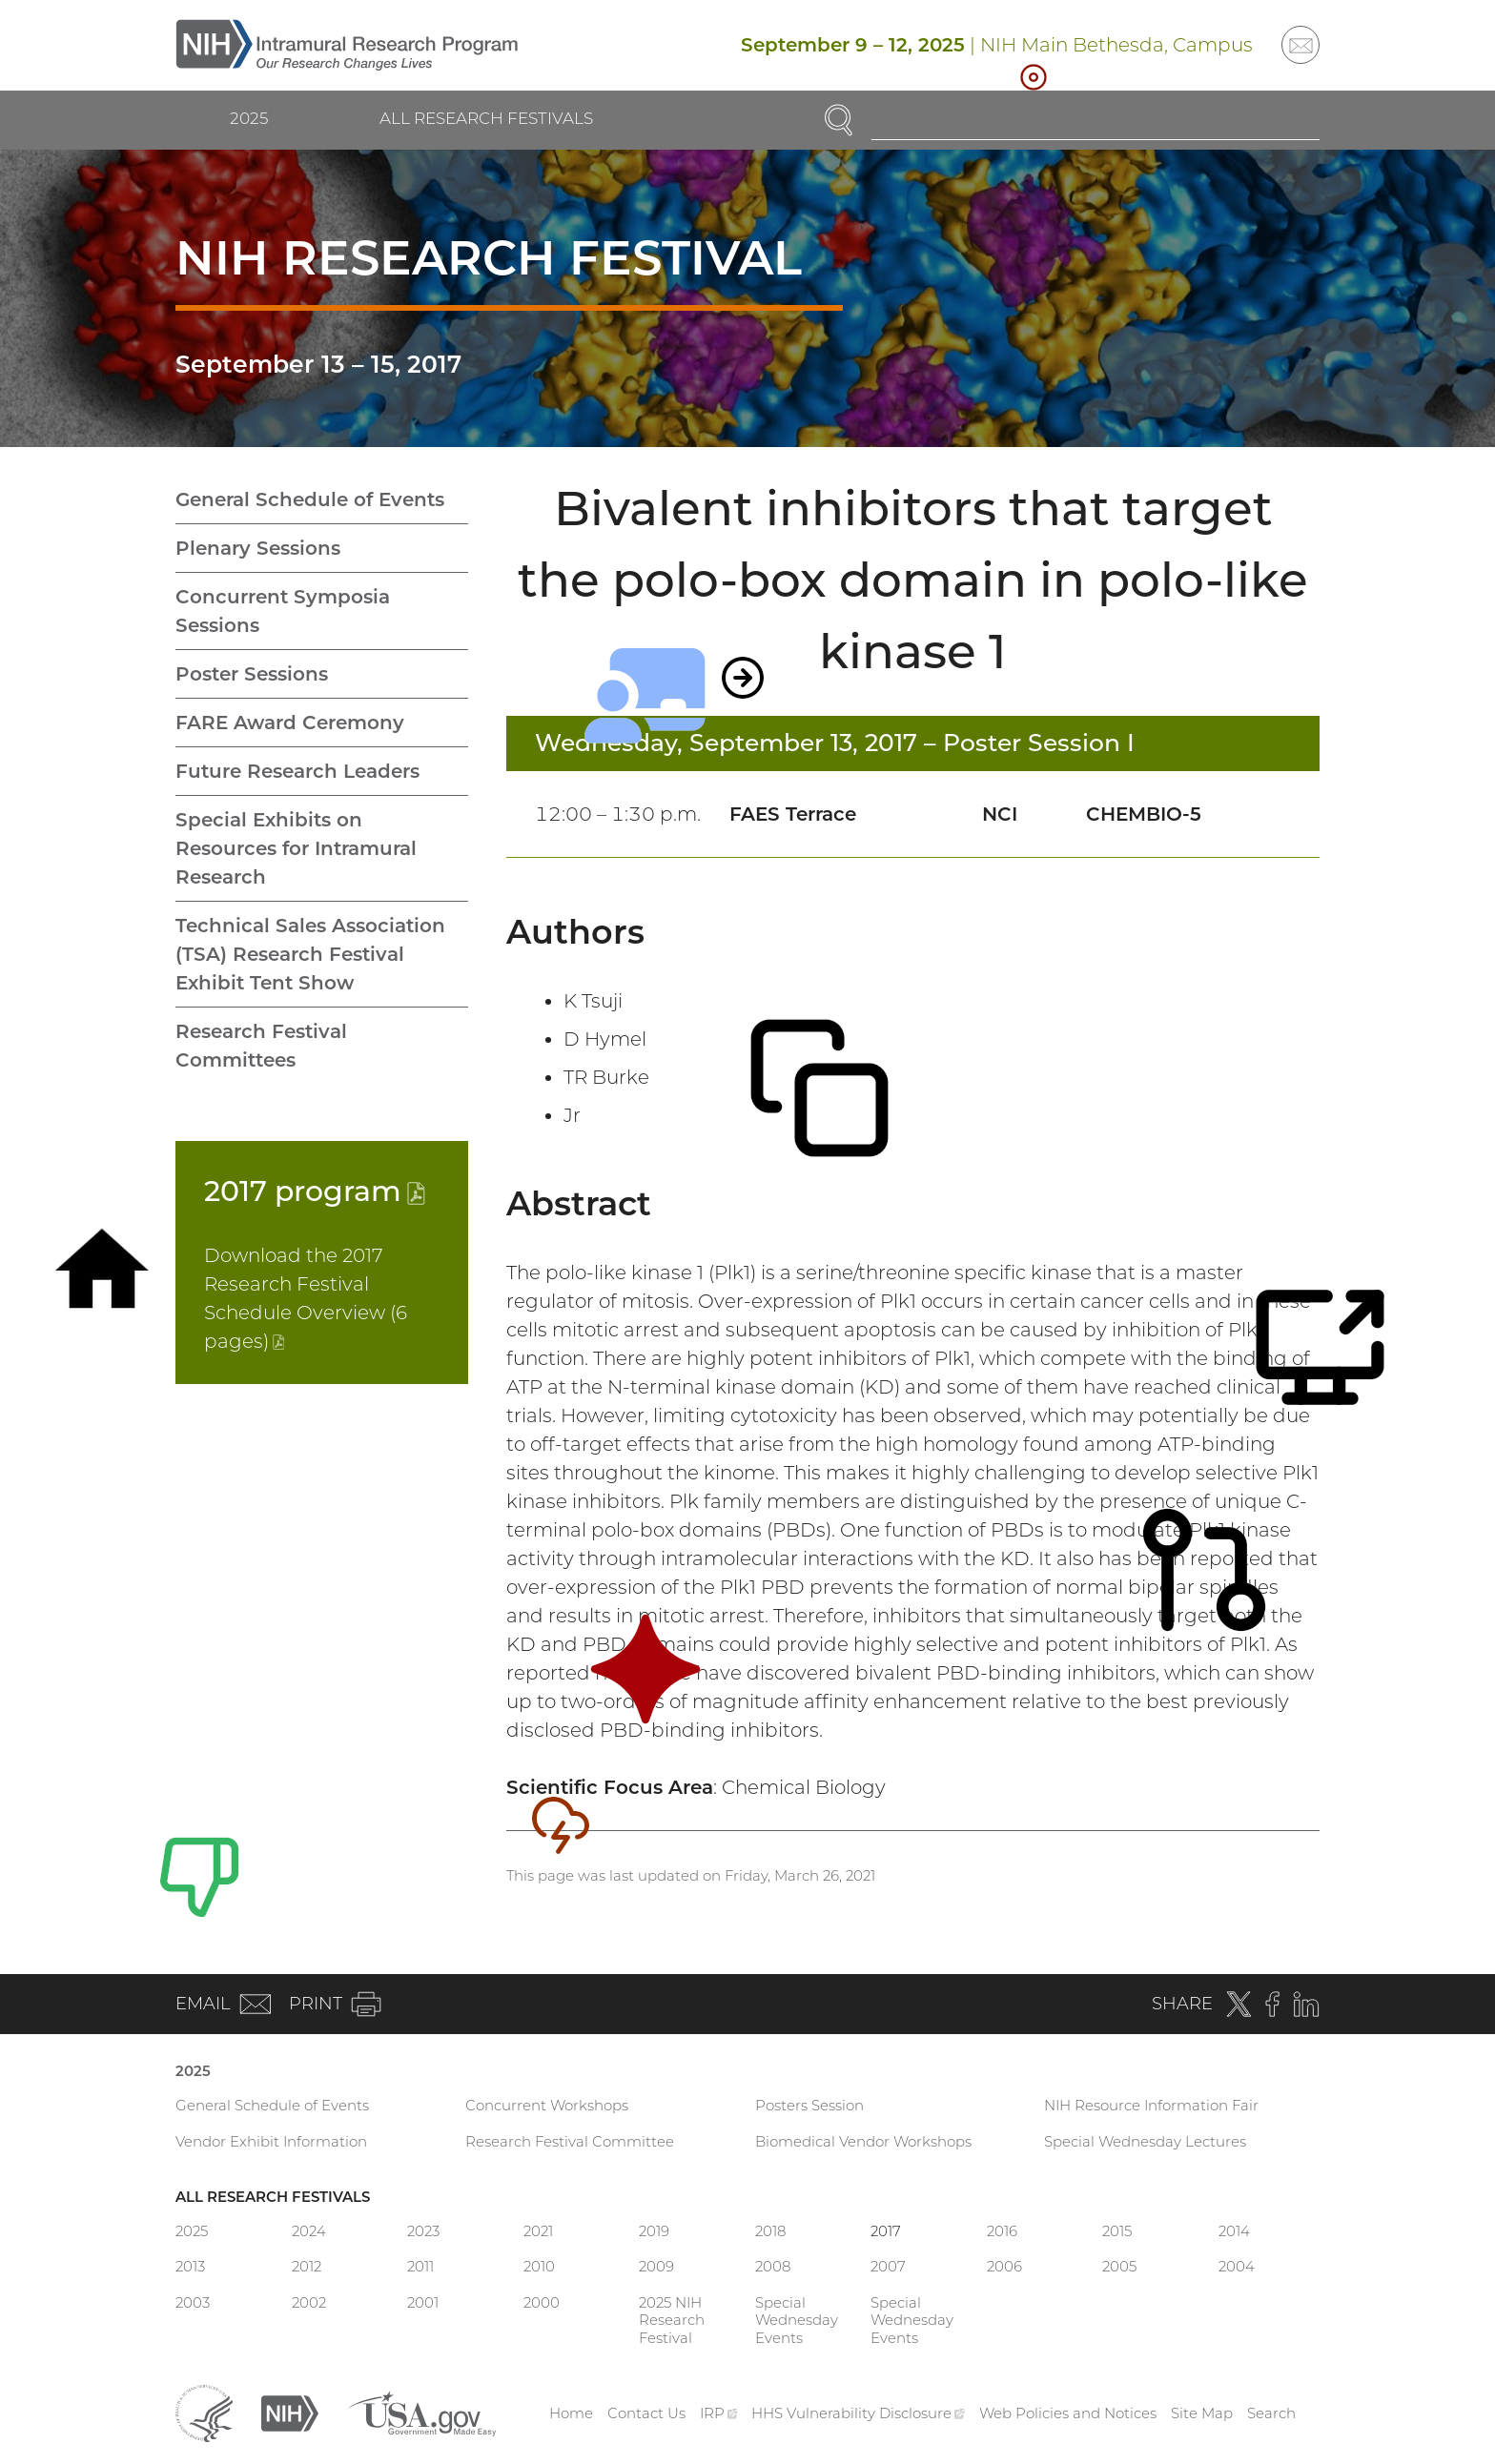  Describe the element at coordinates (1320, 1347) in the screenshot. I see `share your screen with others` at that location.